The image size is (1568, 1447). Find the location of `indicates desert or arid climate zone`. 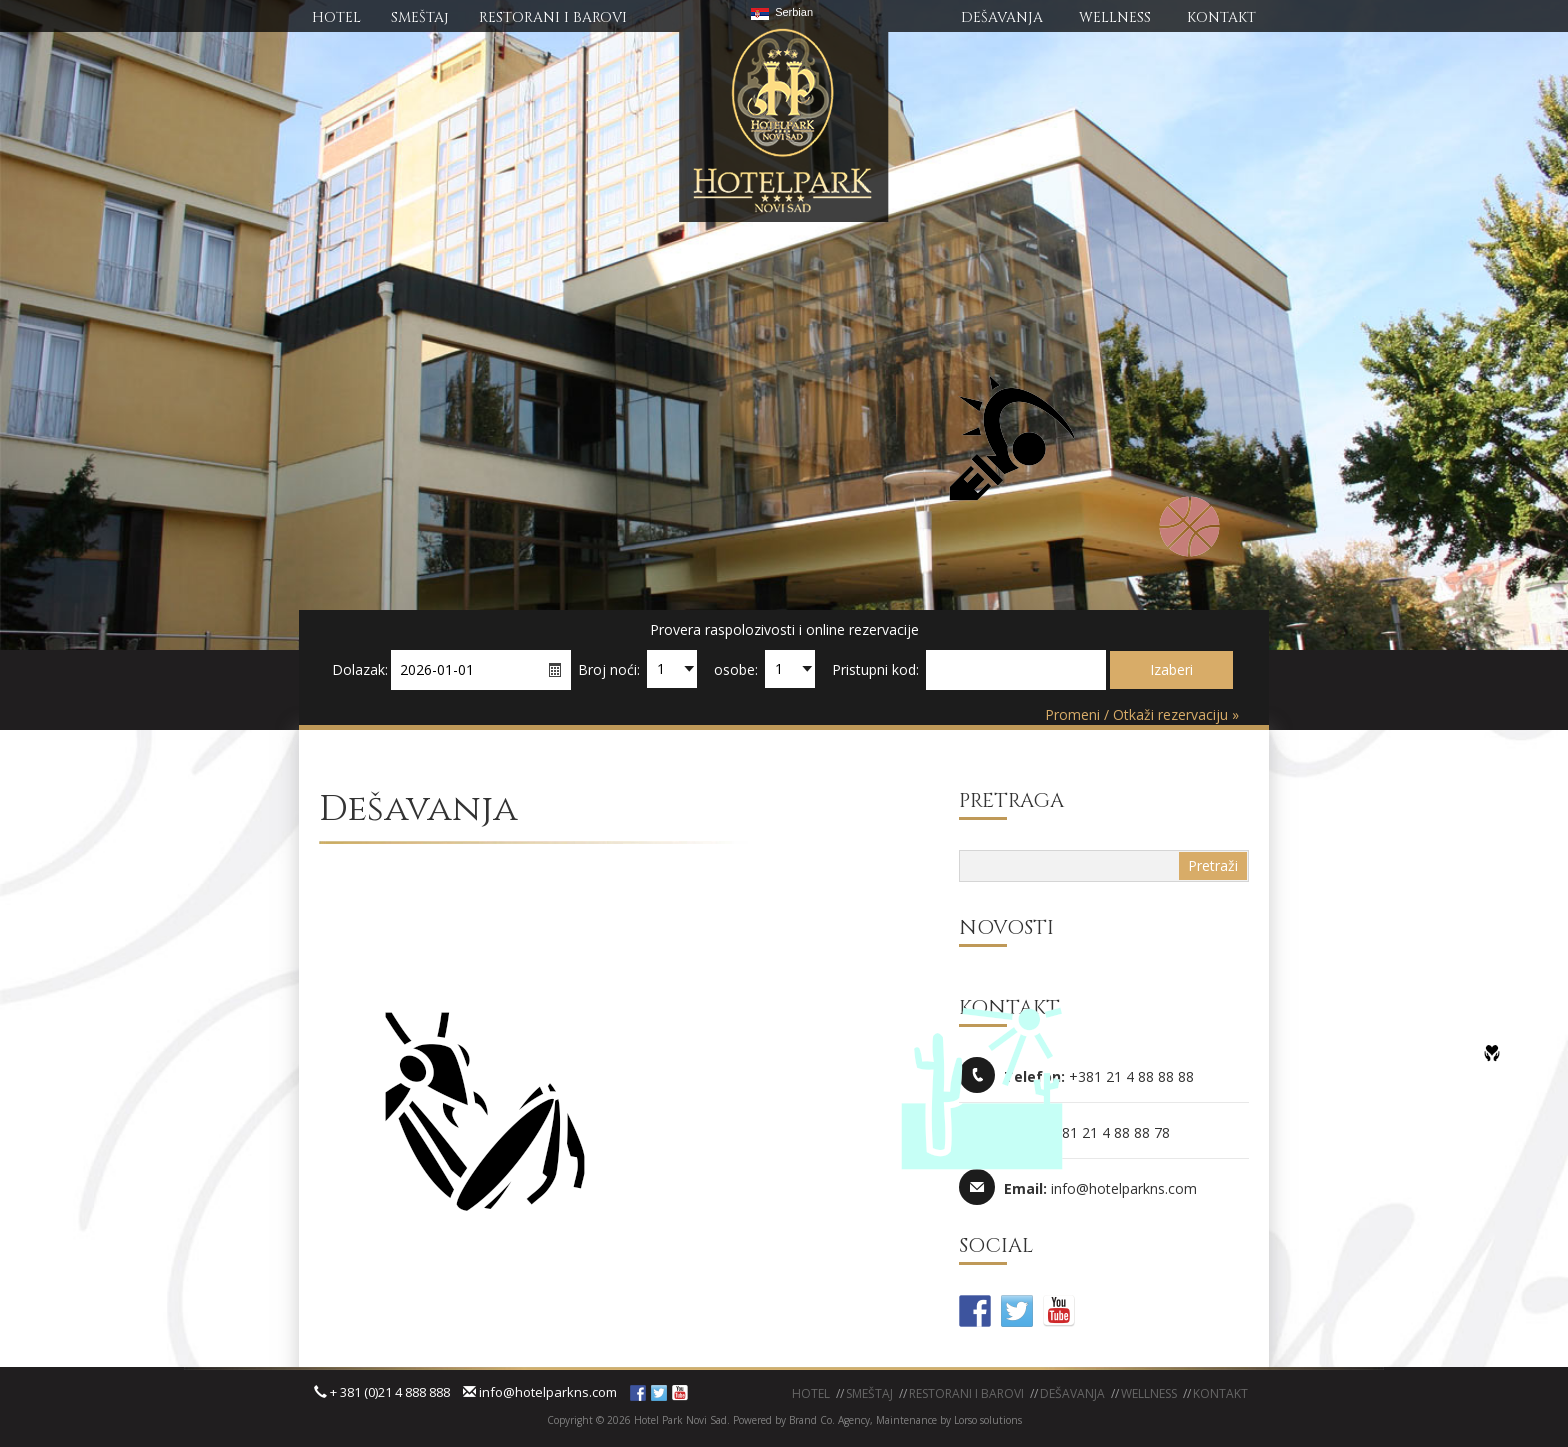

indicates desert or arid climate zone is located at coordinates (982, 1089).